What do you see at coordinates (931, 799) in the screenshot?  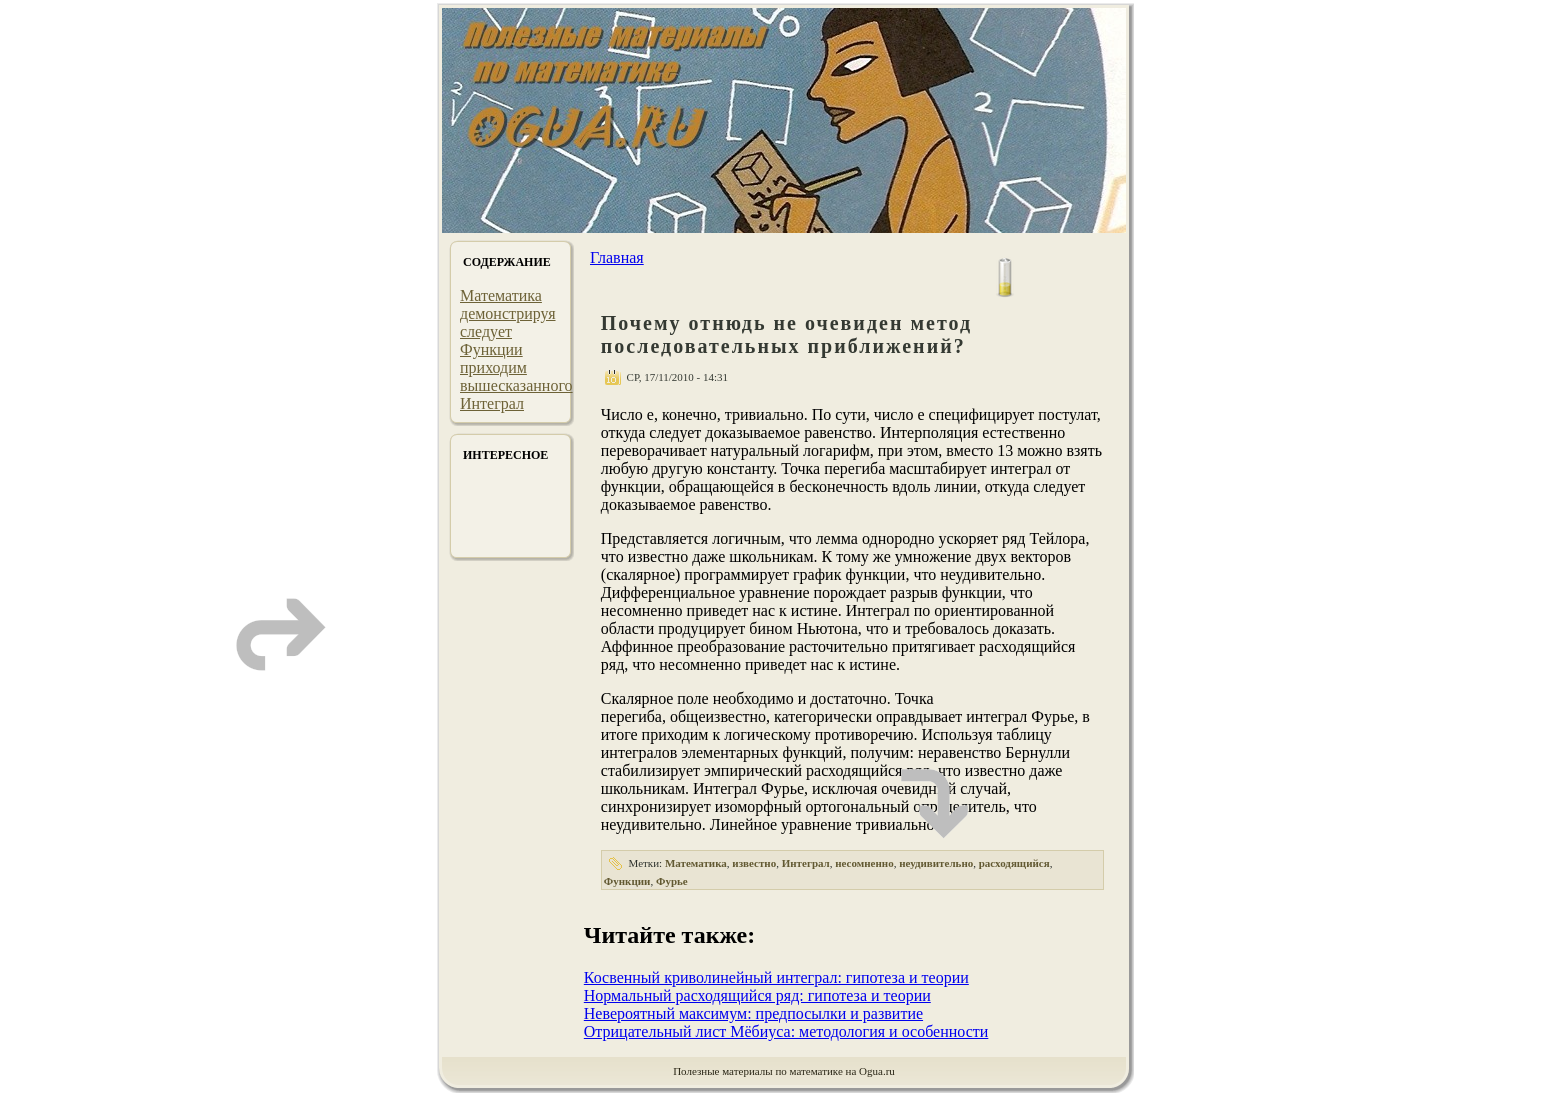 I see `rotate object clockwise` at bounding box center [931, 799].